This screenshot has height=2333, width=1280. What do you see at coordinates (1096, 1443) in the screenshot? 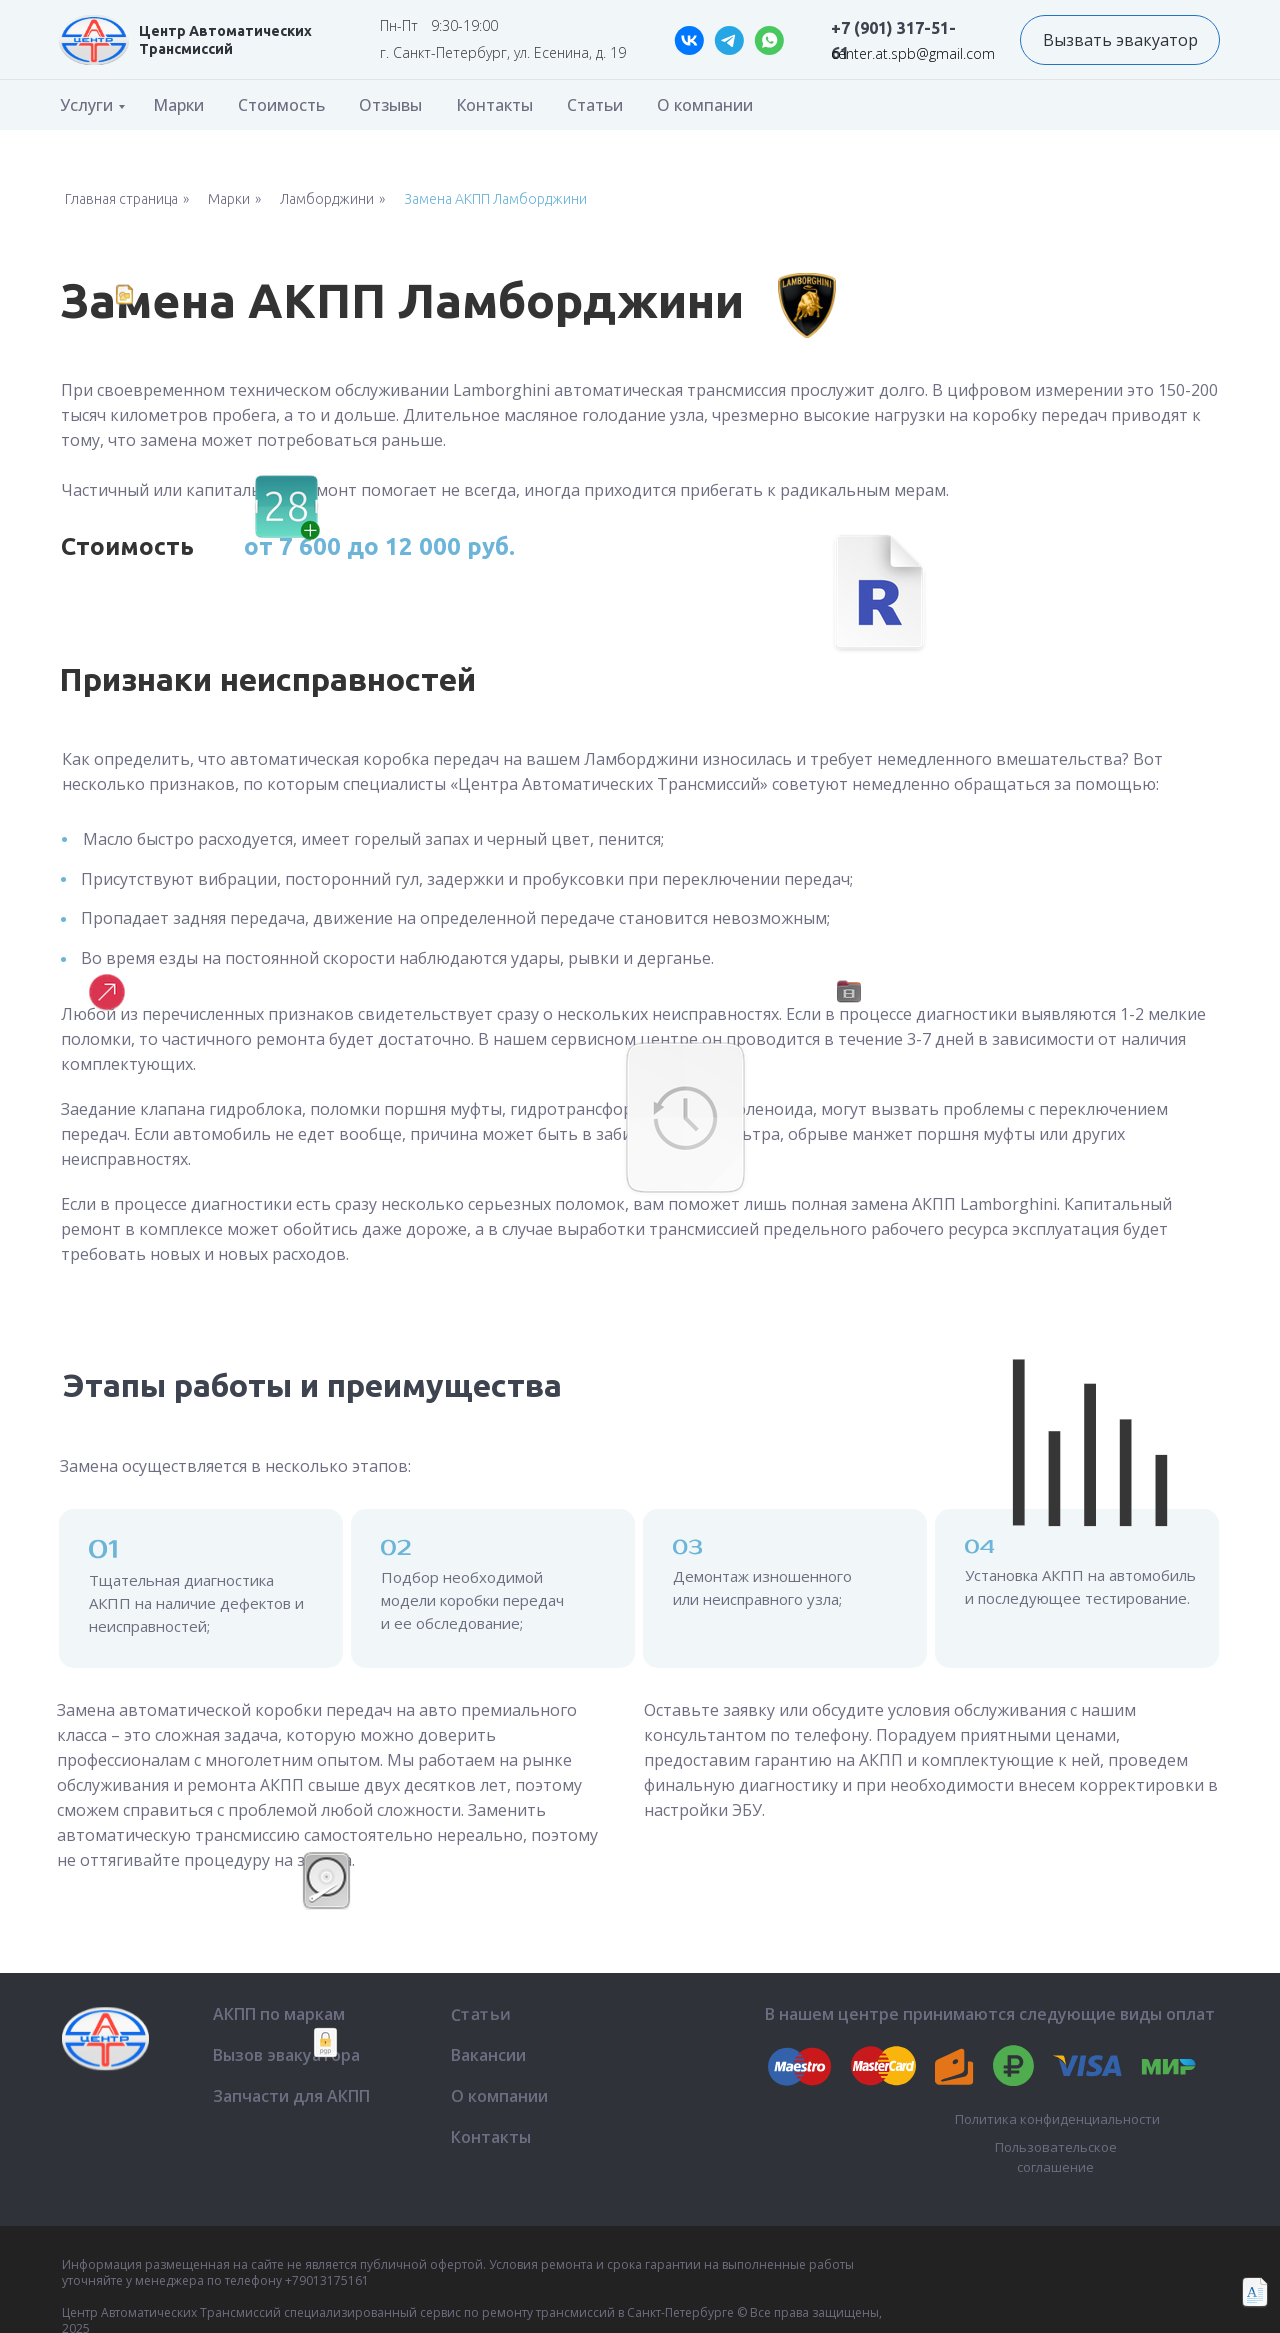
I see `adjust audio equalizer settings` at bounding box center [1096, 1443].